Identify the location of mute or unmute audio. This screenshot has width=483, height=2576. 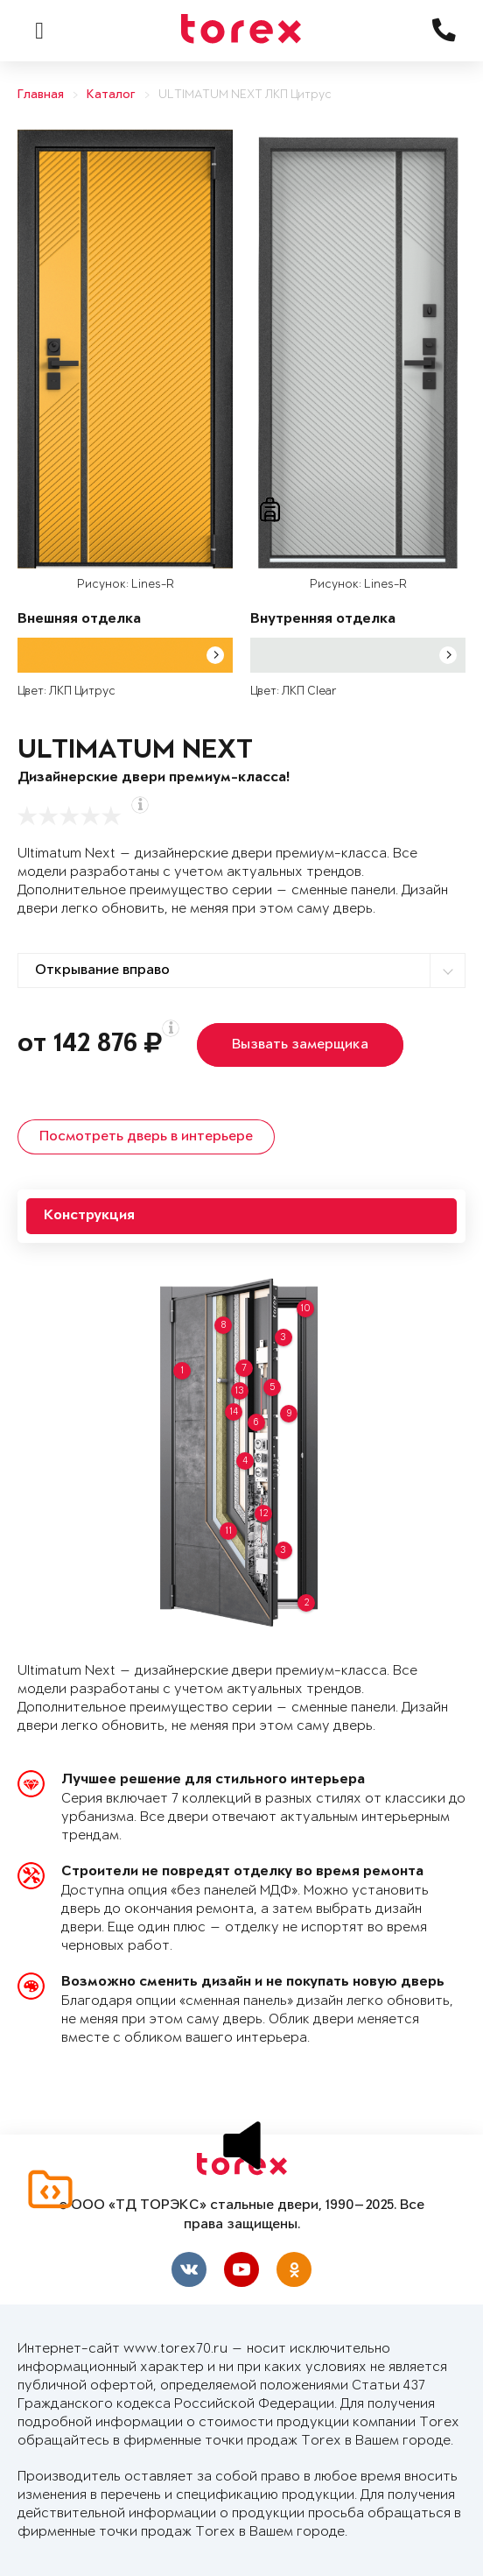
(244, 2145).